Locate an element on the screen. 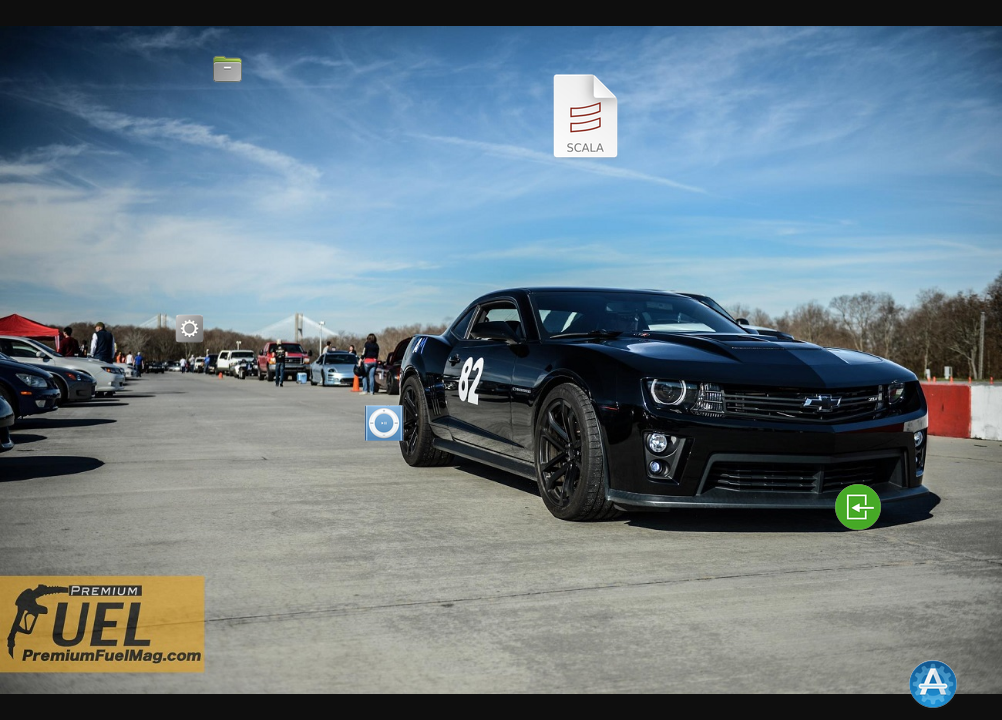 The height and width of the screenshot is (720, 1002). open file manager application is located at coordinates (227, 68).